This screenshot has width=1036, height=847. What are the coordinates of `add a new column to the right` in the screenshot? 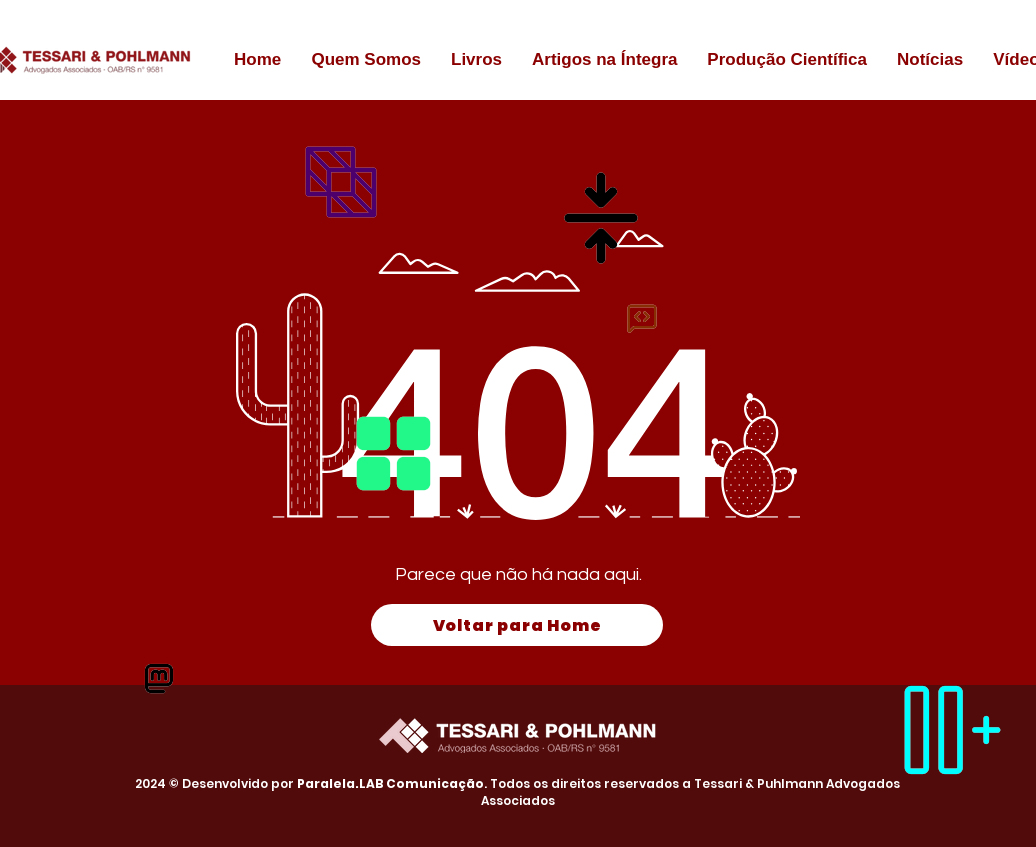 It's located at (945, 730).